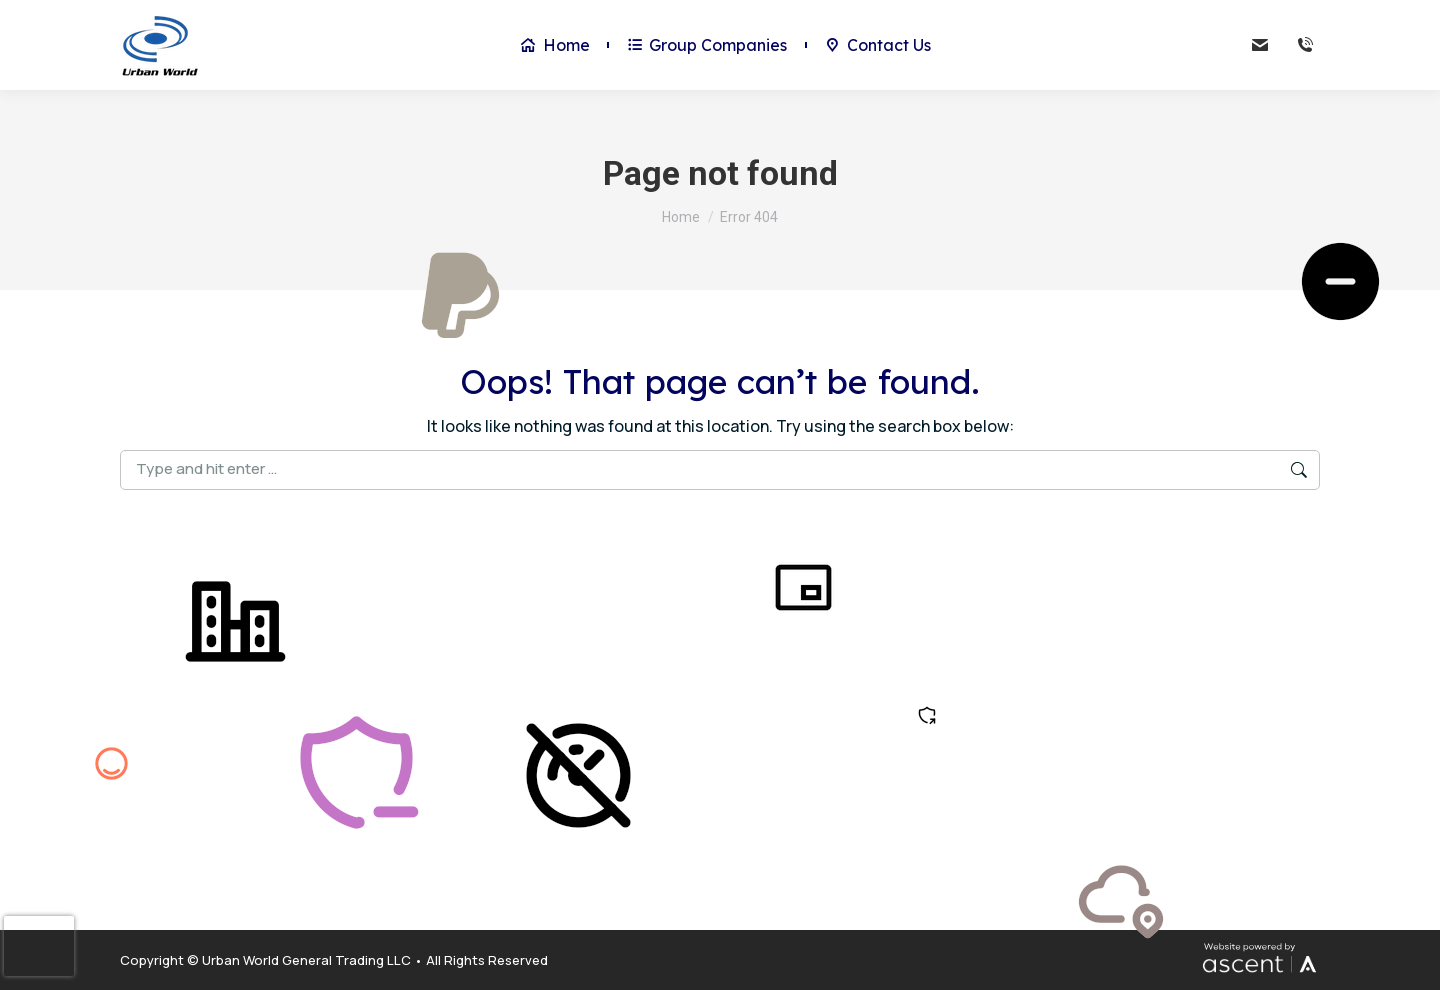 The height and width of the screenshot is (990, 1440). Describe the element at coordinates (460, 295) in the screenshot. I see `pay with PayPal` at that location.